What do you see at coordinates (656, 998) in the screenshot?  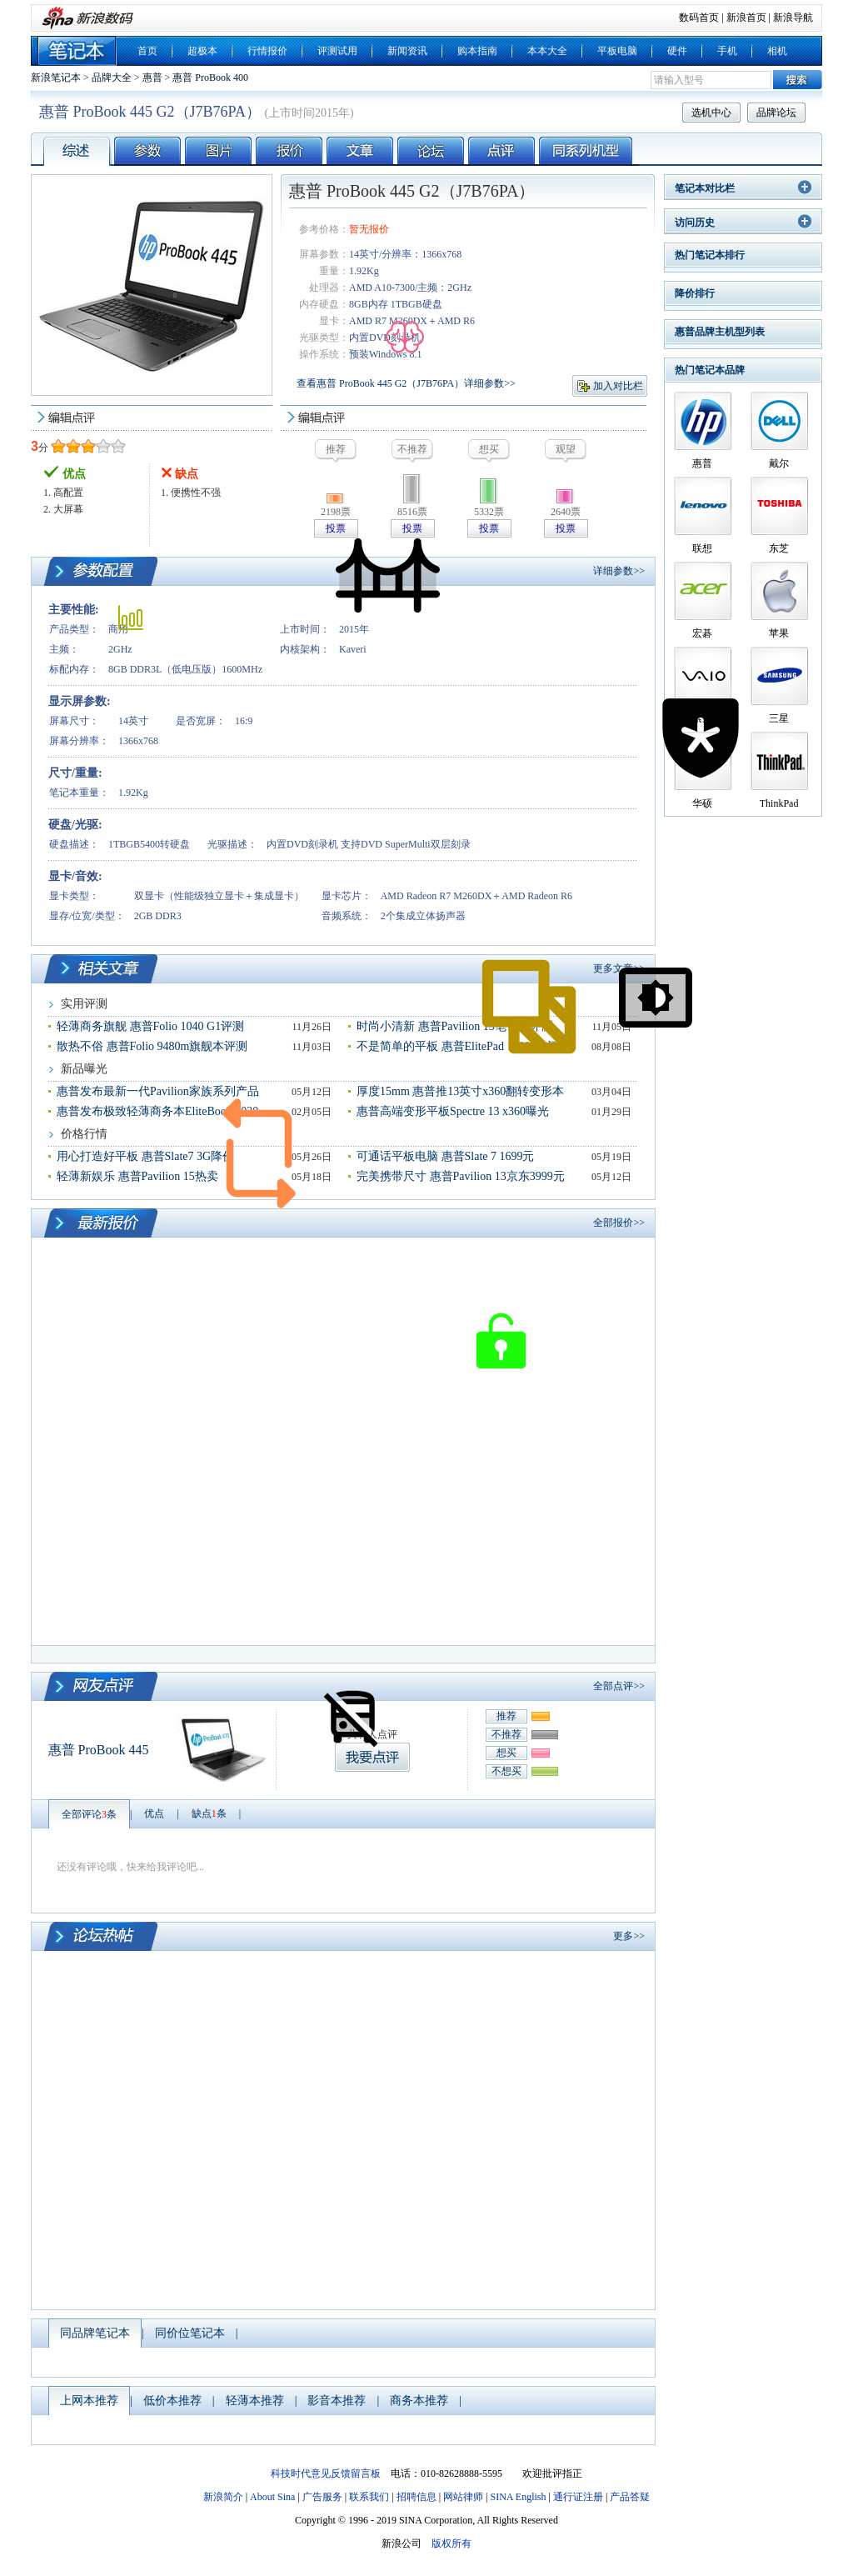 I see `adjust display brightness settings` at bounding box center [656, 998].